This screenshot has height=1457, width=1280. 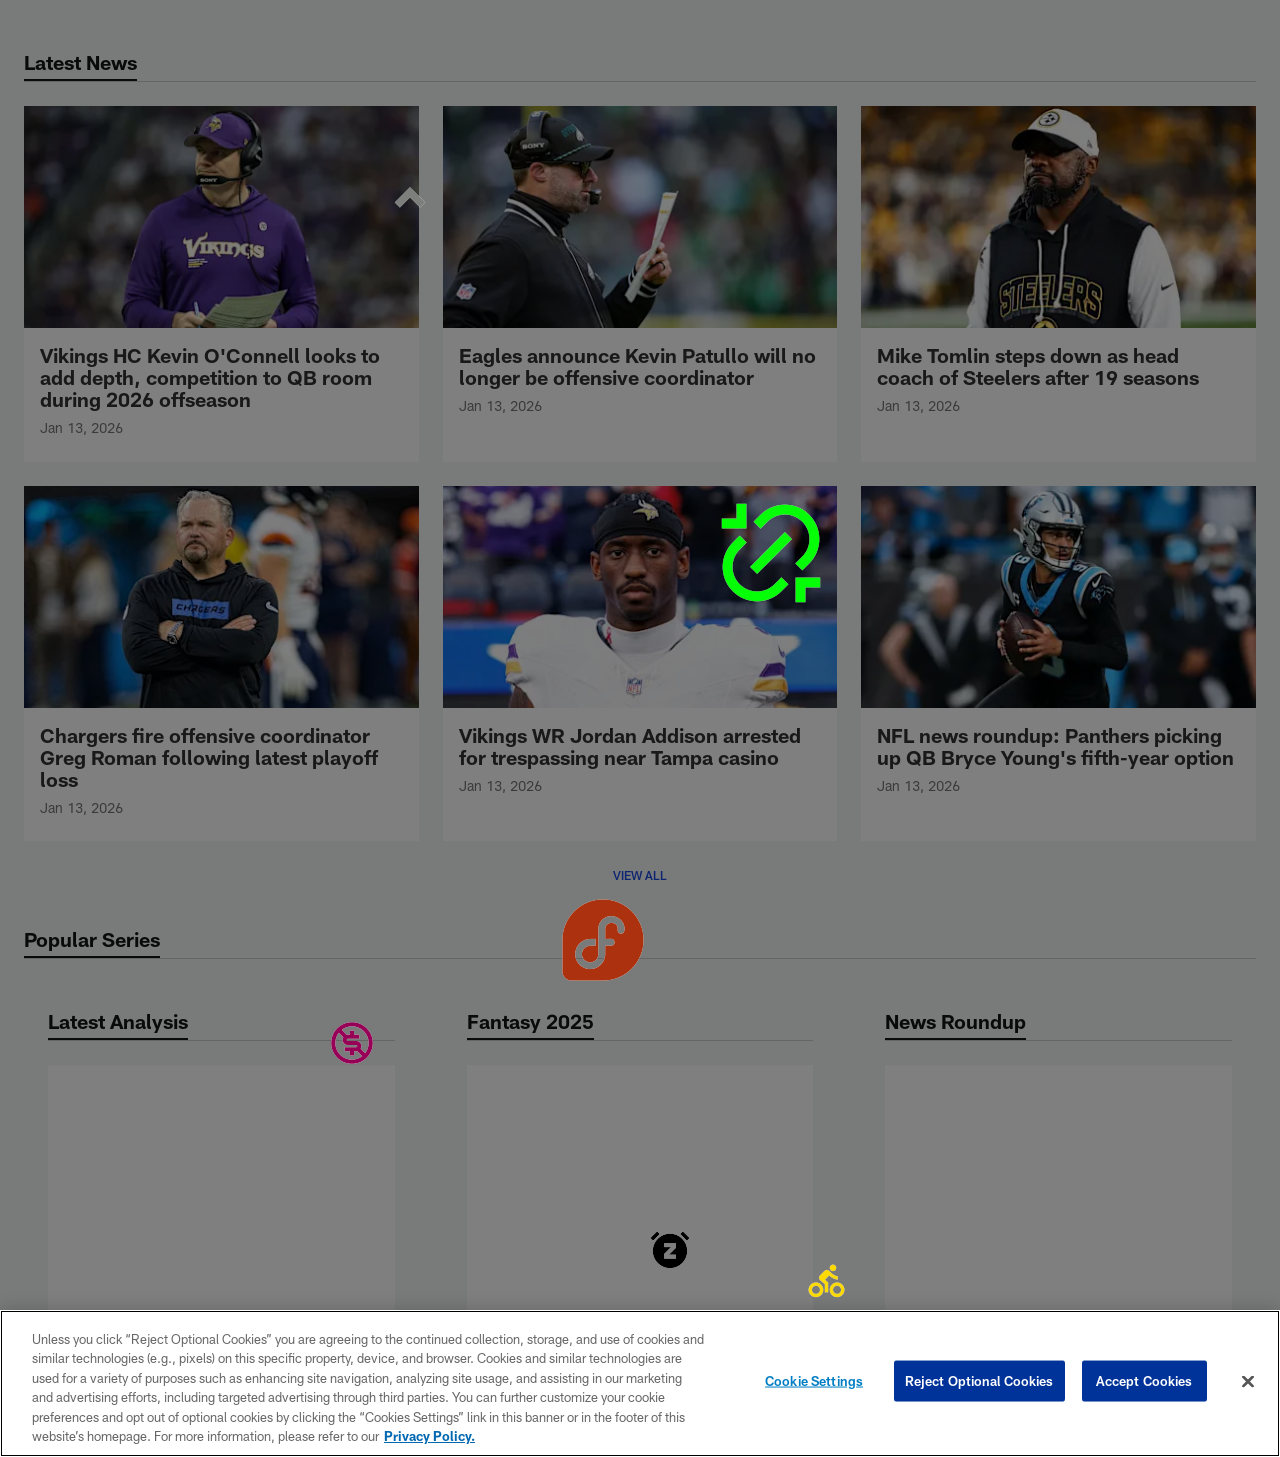 What do you see at coordinates (826, 1282) in the screenshot?
I see `access cycling or bike route directions` at bounding box center [826, 1282].